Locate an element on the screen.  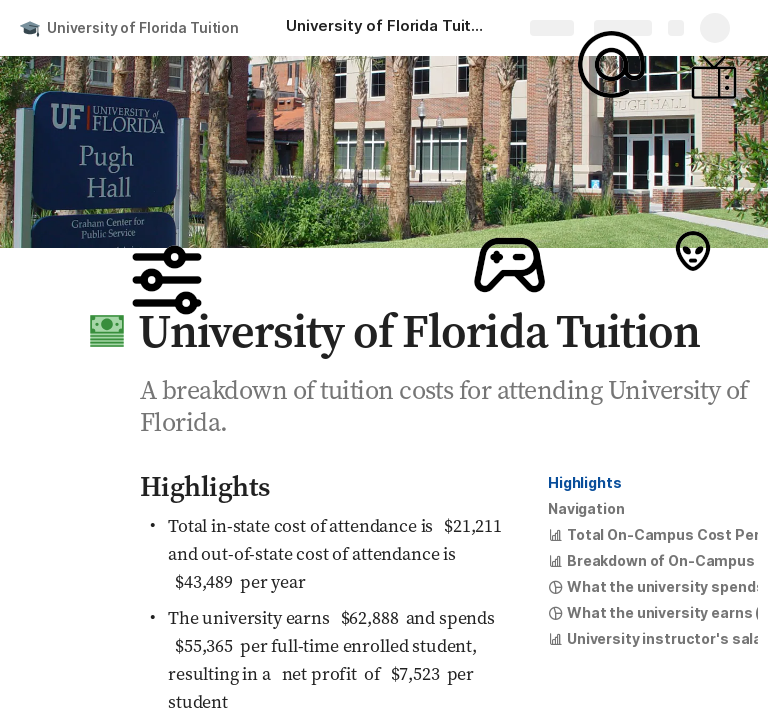
mention or tag a user is located at coordinates (611, 64).